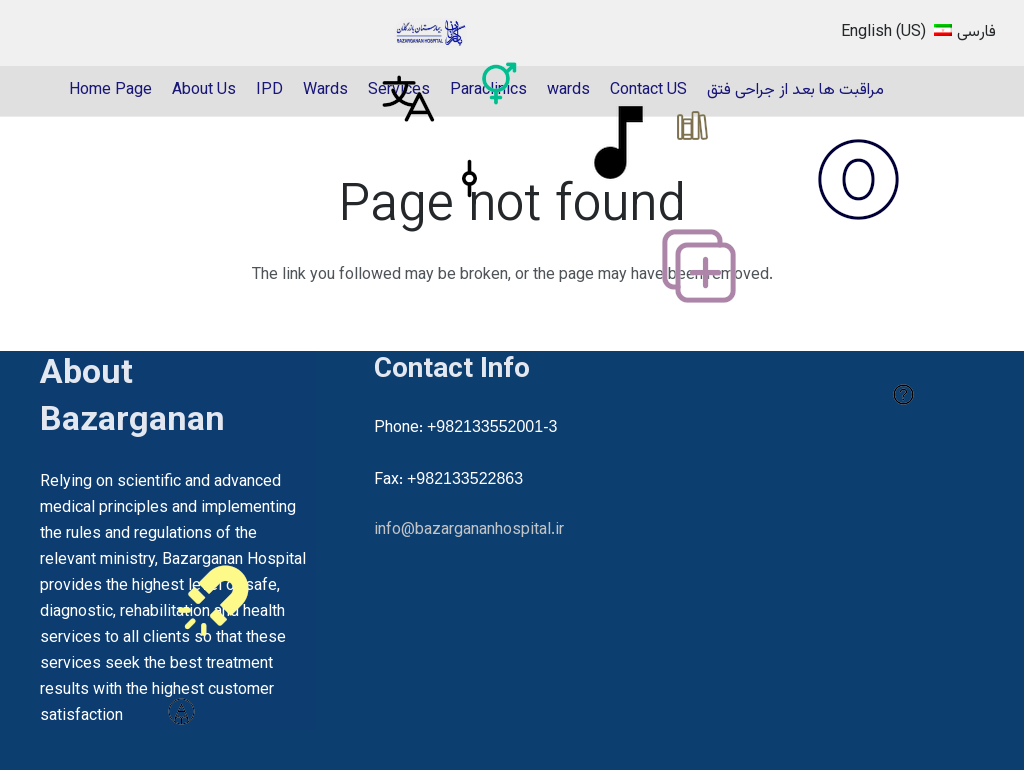 The height and width of the screenshot is (770, 1024). Describe the element at coordinates (499, 83) in the screenshot. I see `select gender or sex options` at that location.